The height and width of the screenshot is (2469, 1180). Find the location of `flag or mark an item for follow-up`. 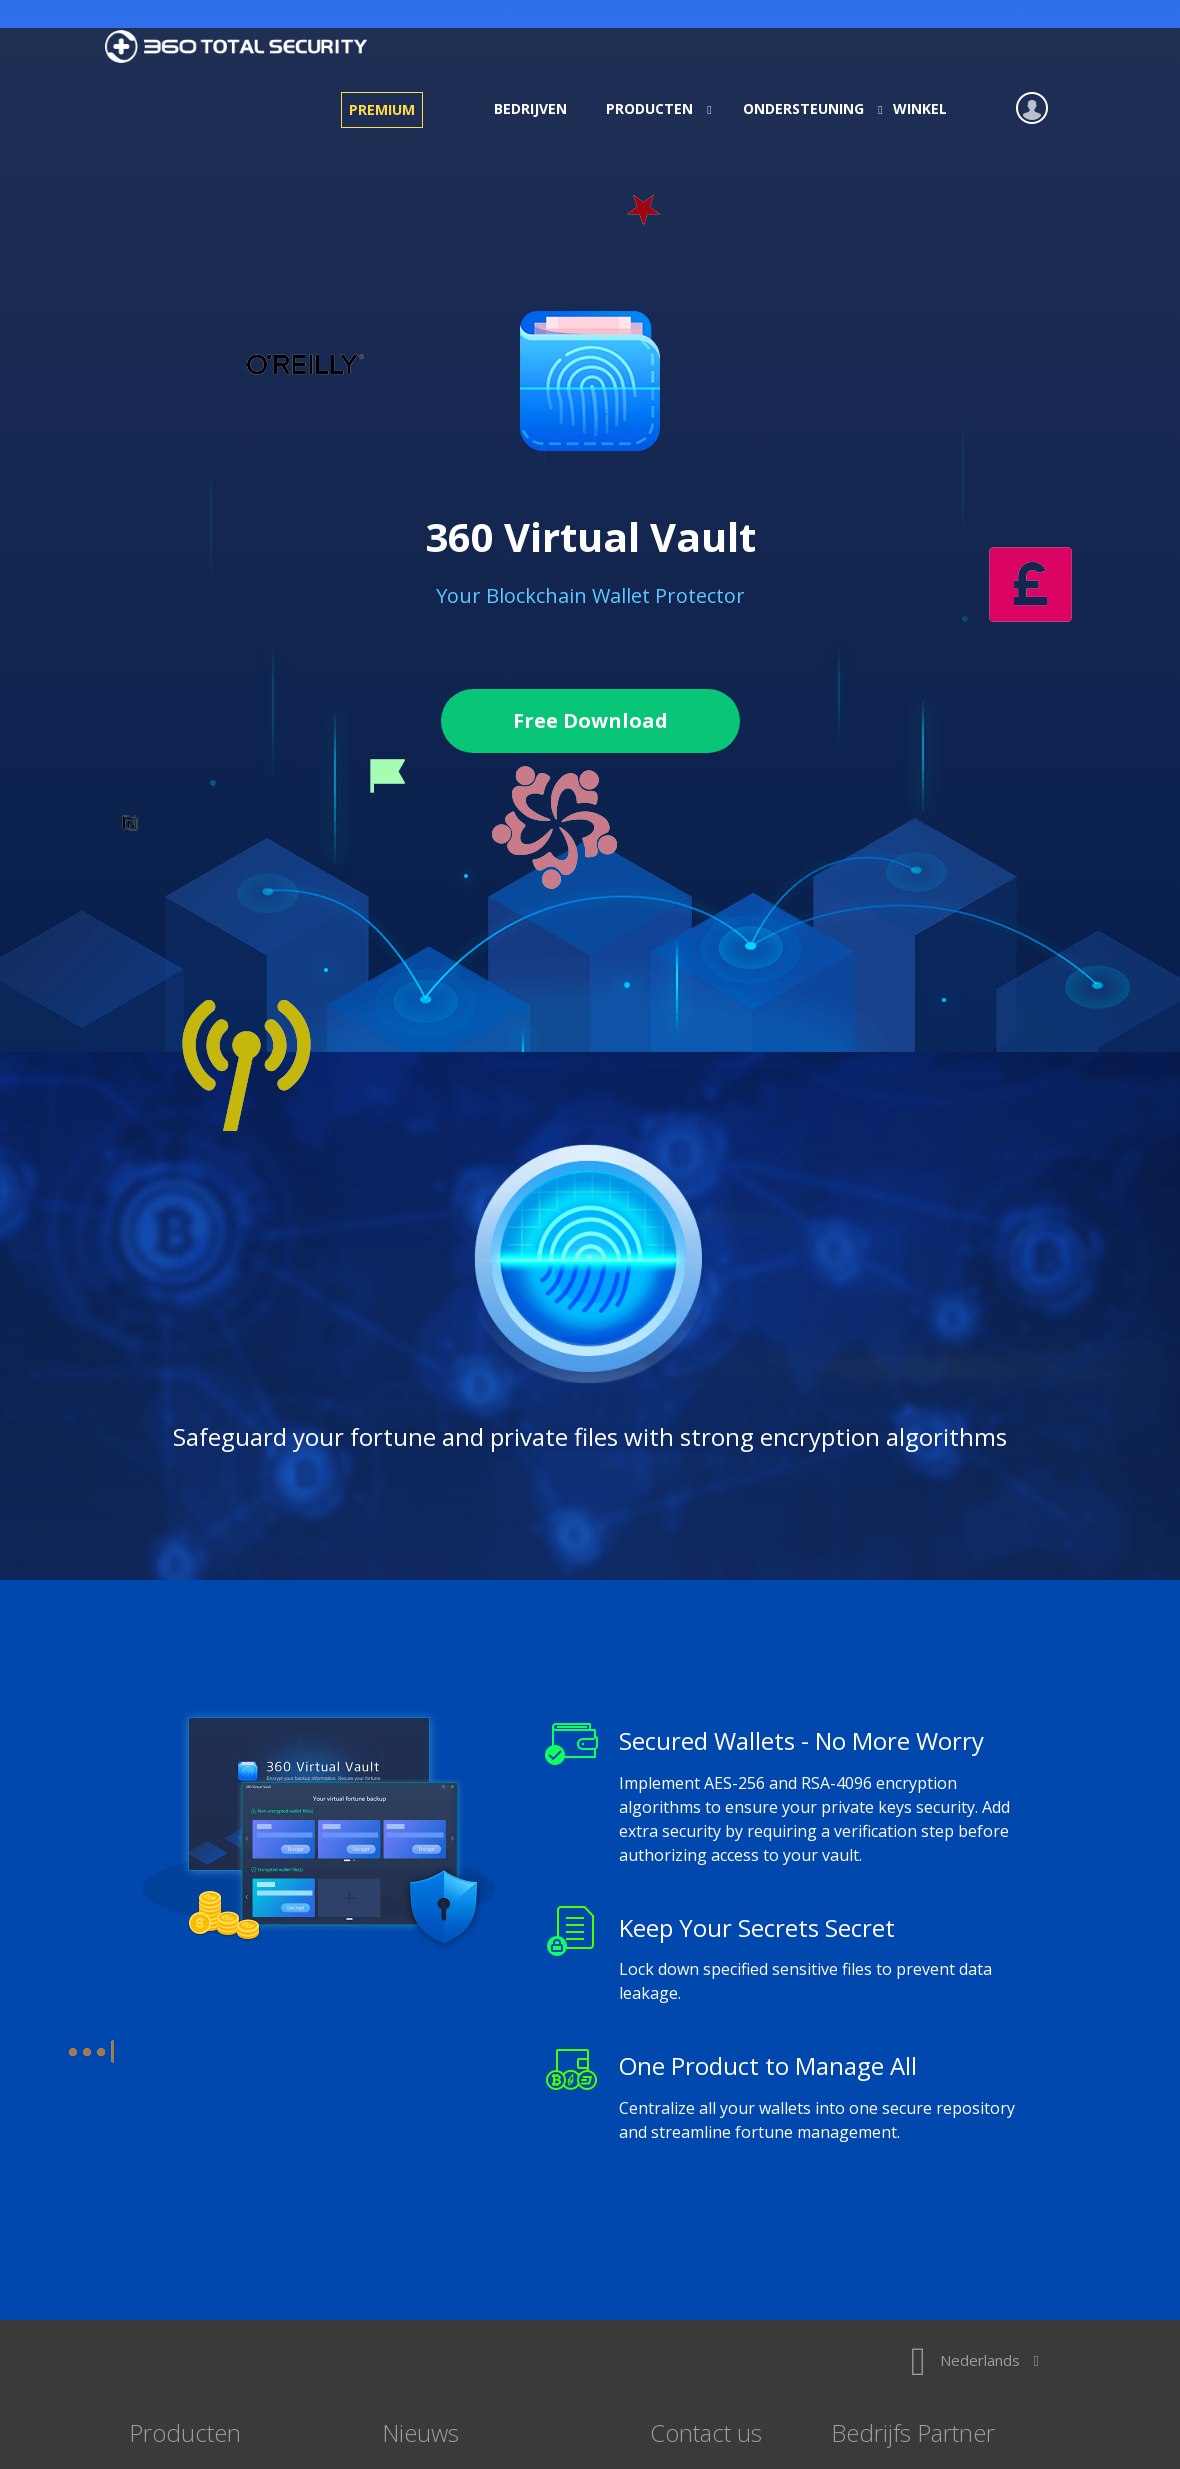

flag or mark an item for follow-up is located at coordinates (388, 775).